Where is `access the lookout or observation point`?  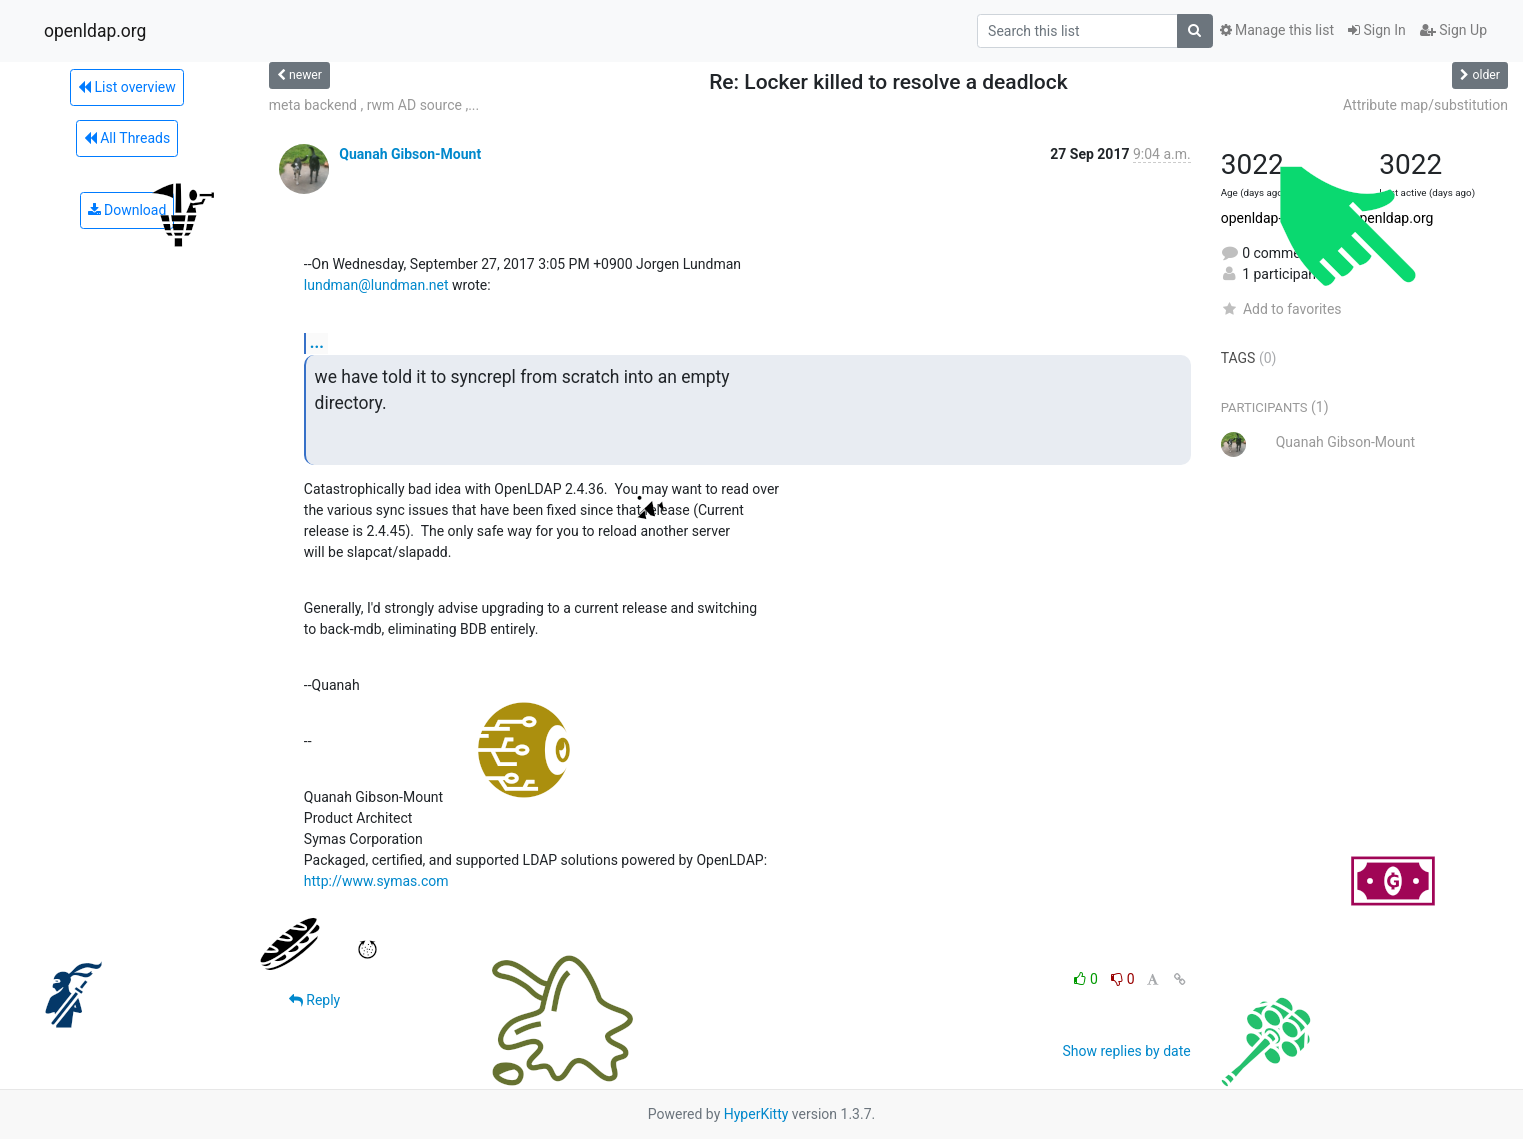 access the lookout or observation point is located at coordinates (183, 214).